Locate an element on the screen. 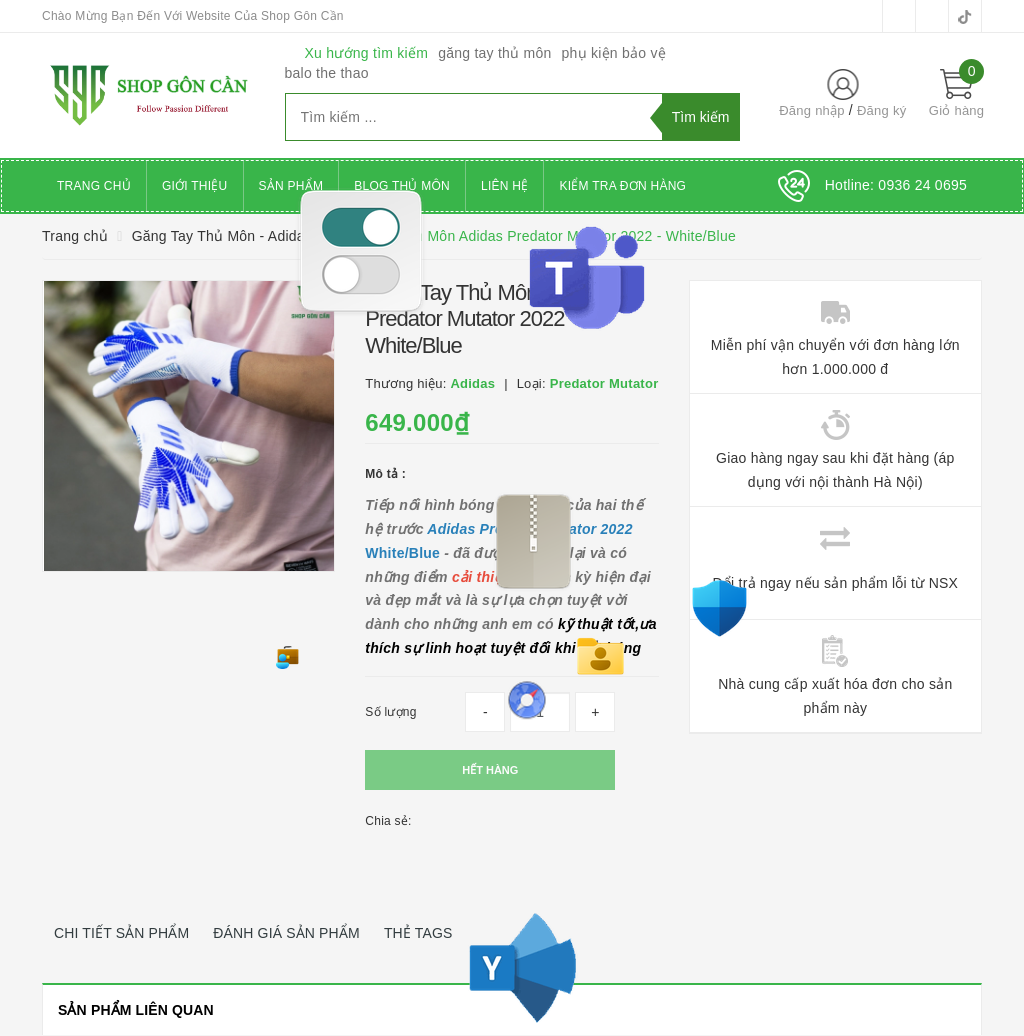  windows defender security status is located at coordinates (719, 608).